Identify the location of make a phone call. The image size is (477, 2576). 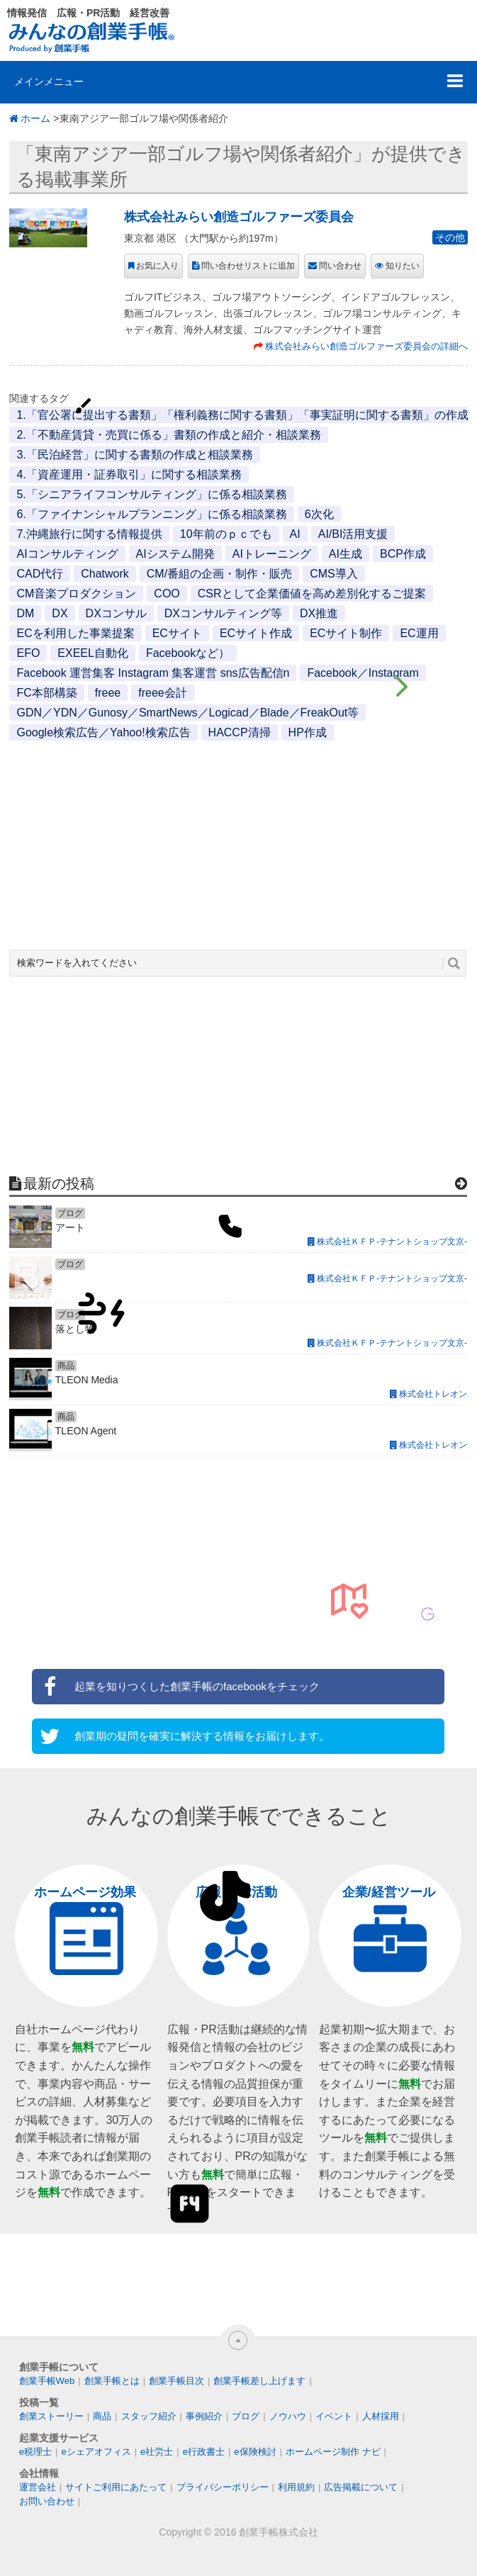
(230, 1225).